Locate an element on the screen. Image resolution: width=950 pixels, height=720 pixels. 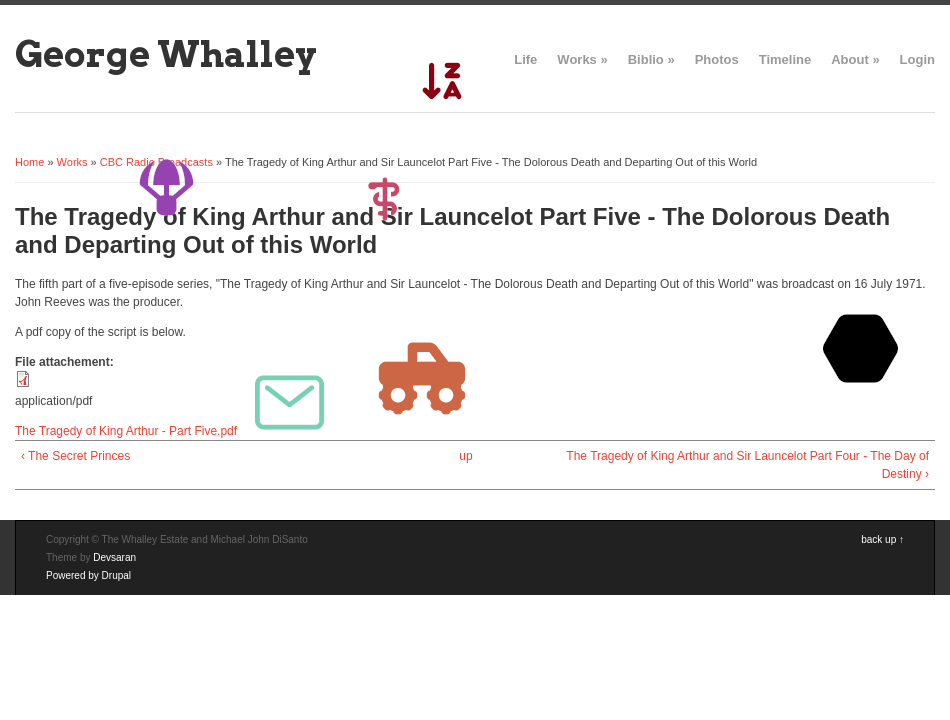
access medical or healthcare services is located at coordinates (385, 199).